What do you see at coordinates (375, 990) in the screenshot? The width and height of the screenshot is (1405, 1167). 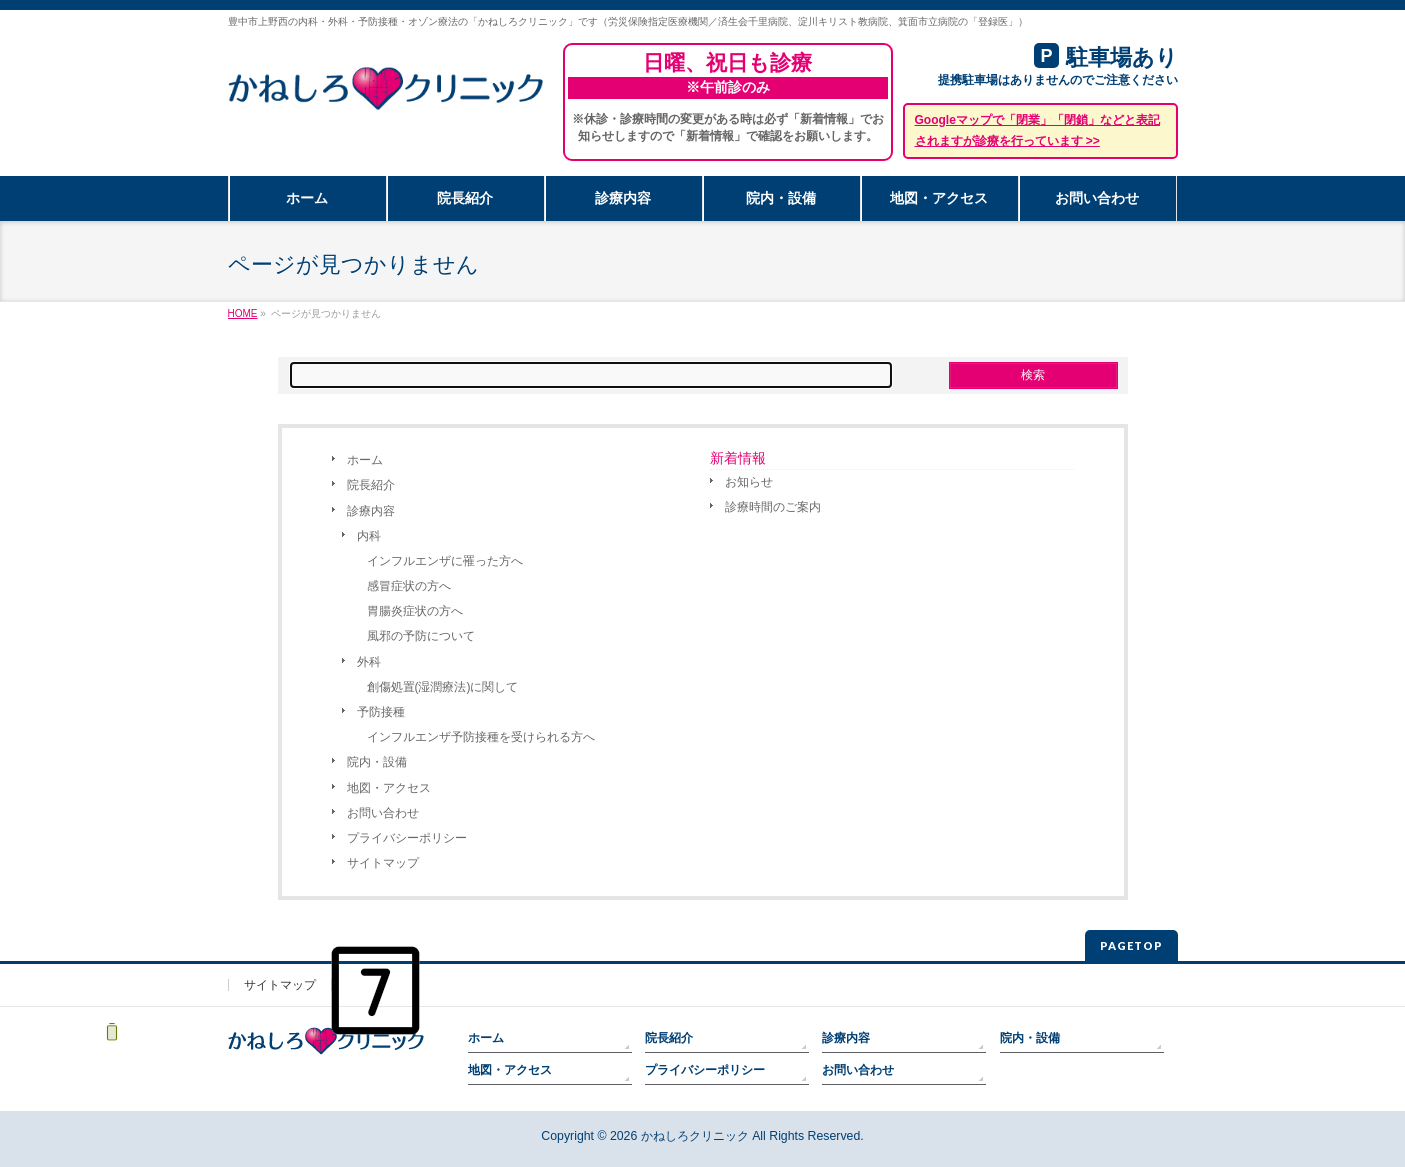 I see `select or input the number seven` at bounding box center [375, 990].